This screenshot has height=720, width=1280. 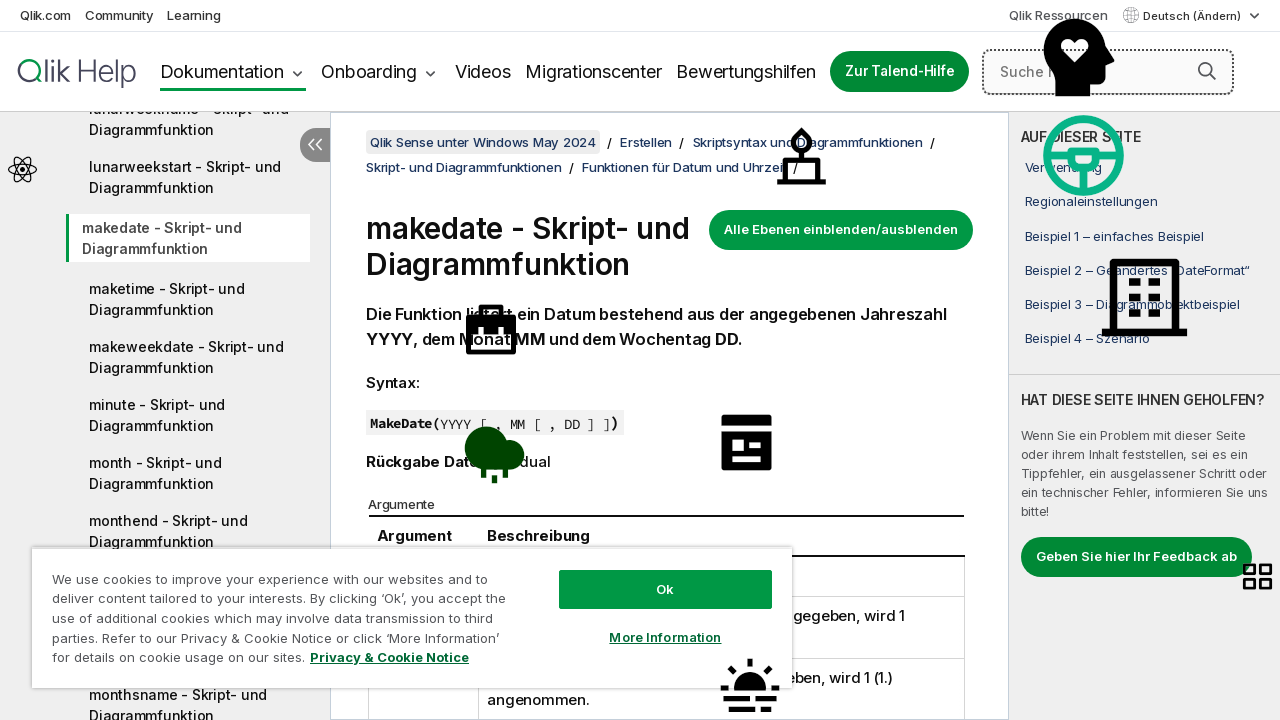 What do you see at coordinates (750, 688) in the screenshot?
I see `indicates hazy weather conditions` at bounding box center [750, 688].